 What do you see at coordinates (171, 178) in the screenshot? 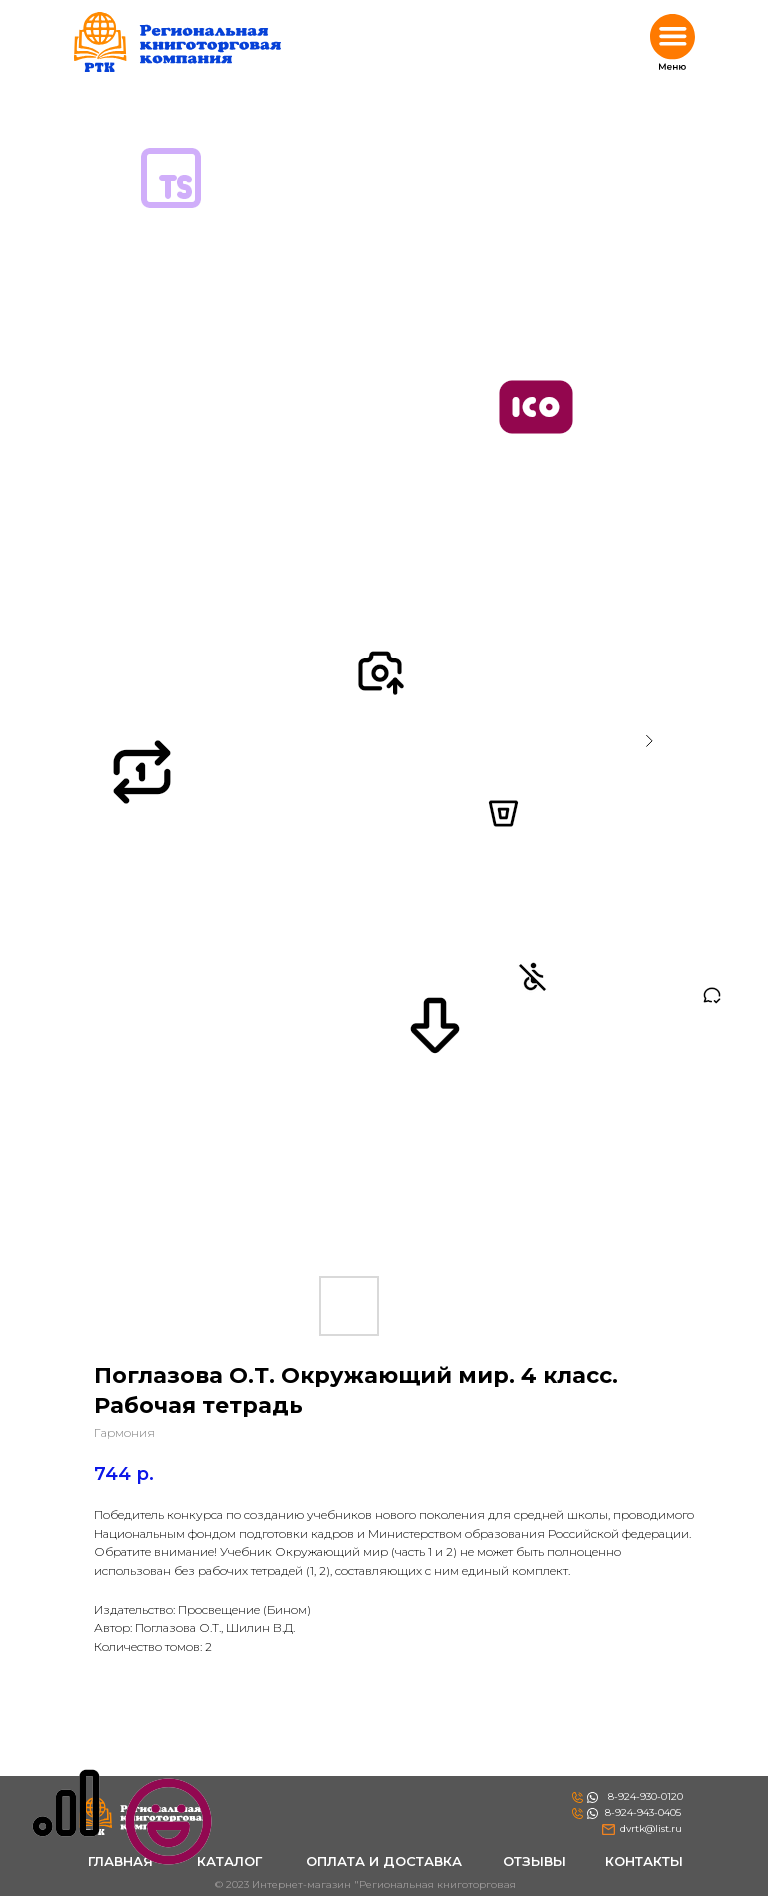
I see `indicates a TypeScript file or project` at bounding box center [171, 178].